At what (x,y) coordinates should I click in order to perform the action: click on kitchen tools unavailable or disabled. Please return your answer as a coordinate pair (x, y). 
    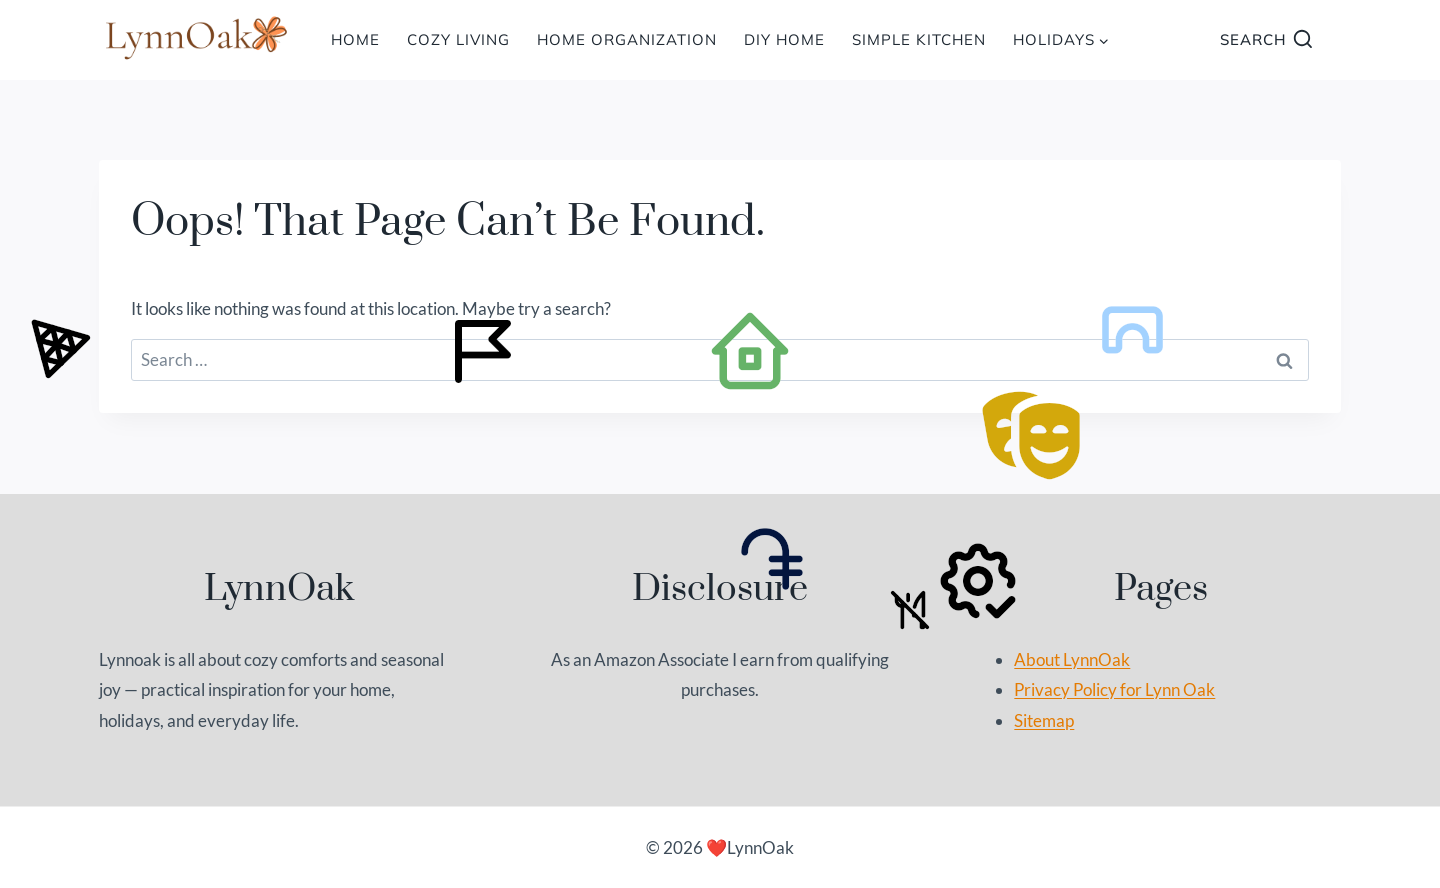
    Looking at the image, I should click on (910, 610).